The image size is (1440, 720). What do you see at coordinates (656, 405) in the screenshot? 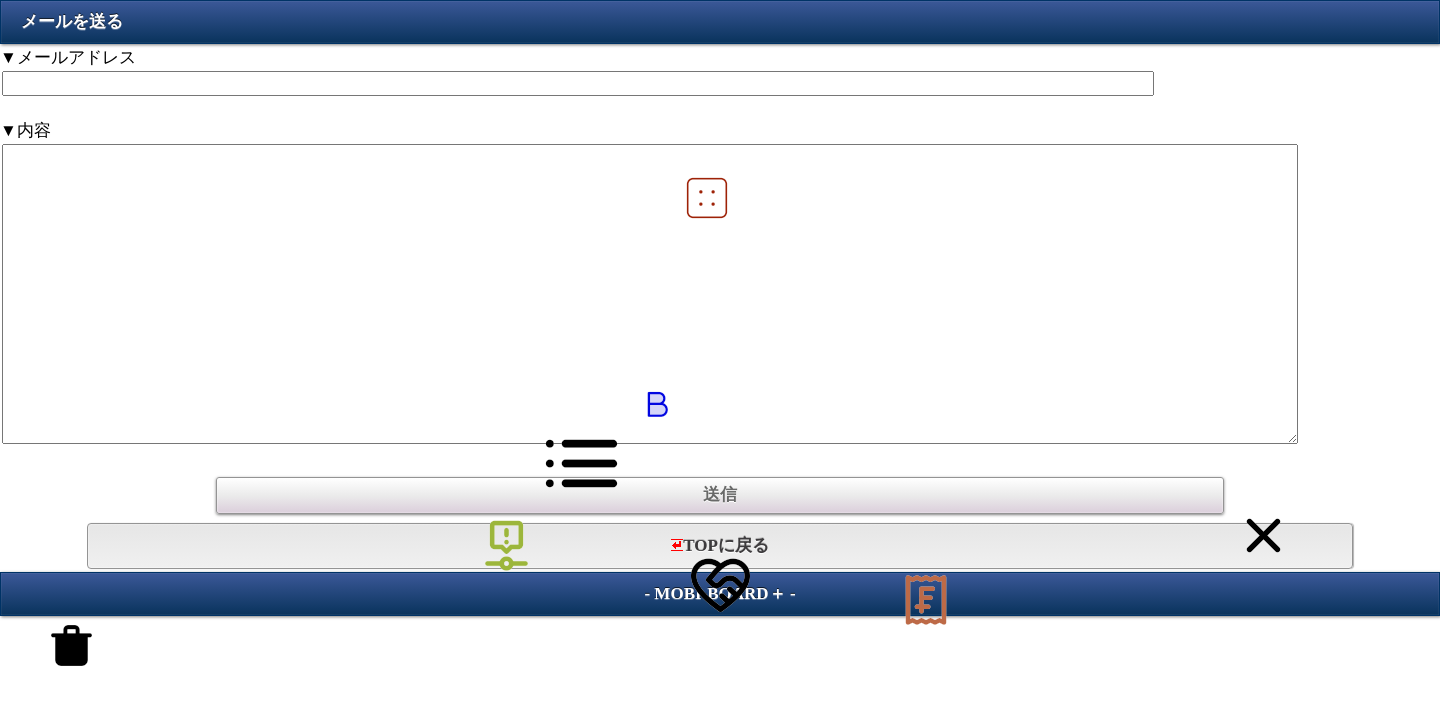
I see `apply bold formatting to selected text` at bounding box center [656, 405].